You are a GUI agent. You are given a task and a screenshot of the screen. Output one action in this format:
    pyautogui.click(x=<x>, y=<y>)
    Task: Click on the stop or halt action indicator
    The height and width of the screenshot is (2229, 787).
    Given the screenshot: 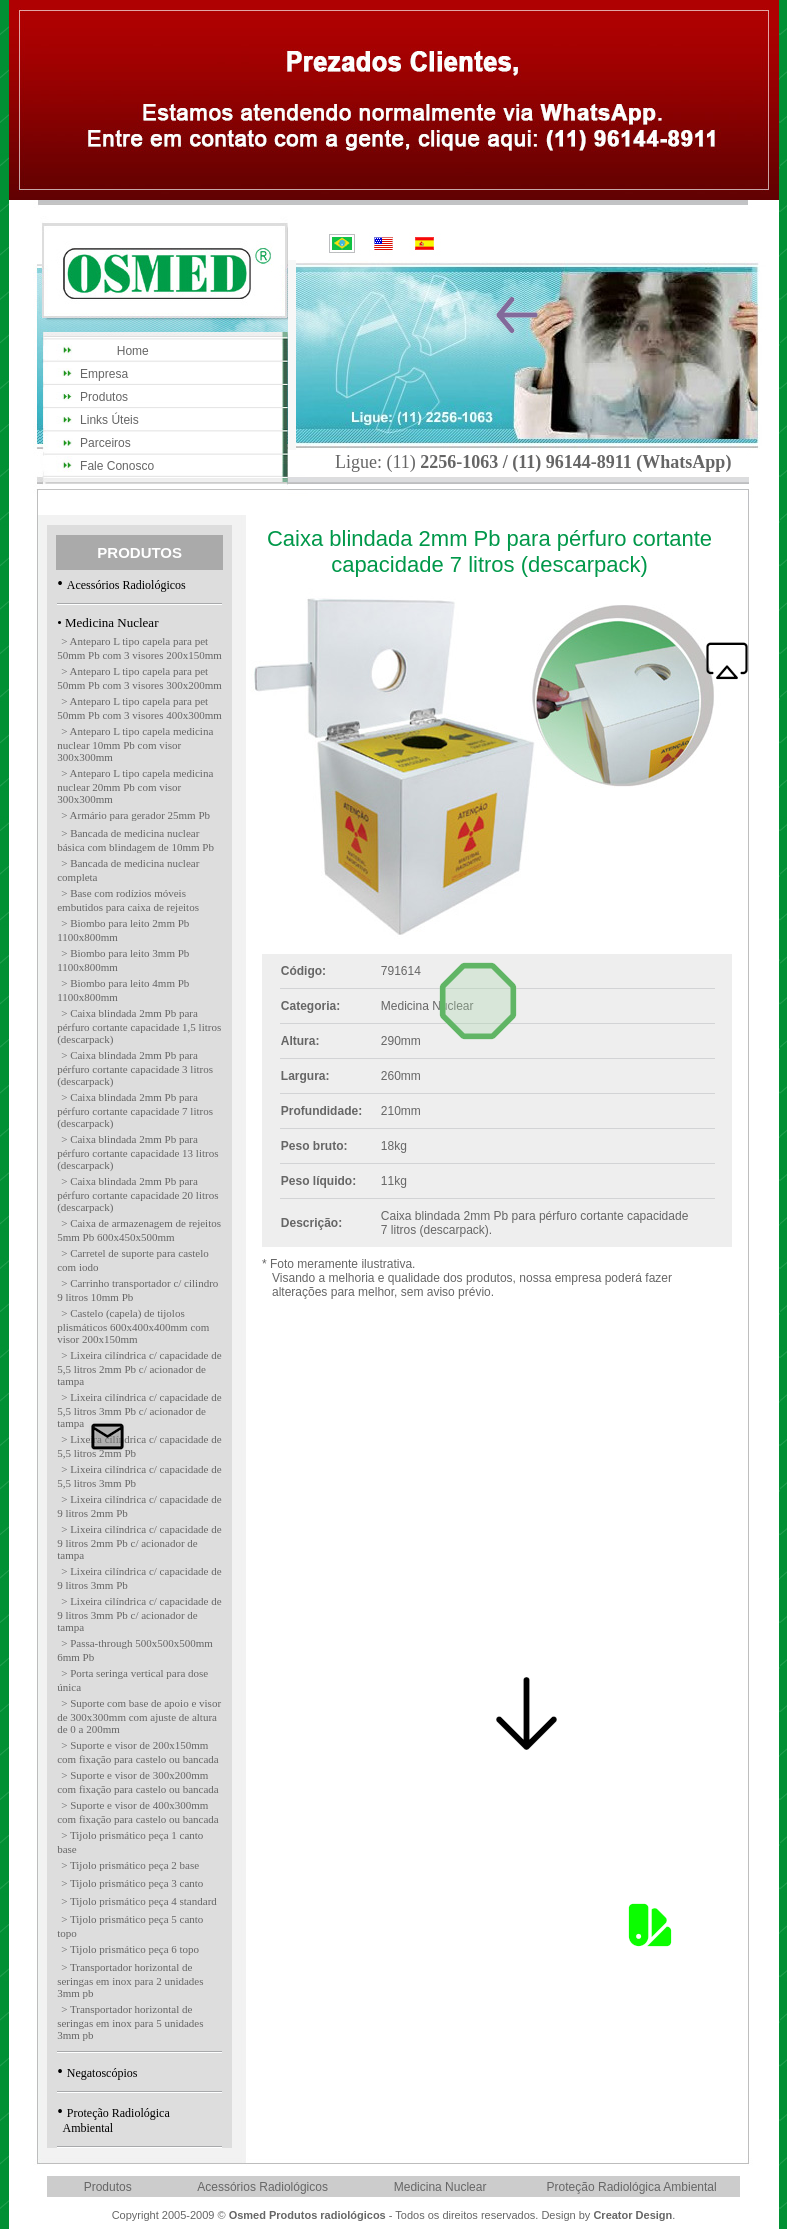 What is the action you would take?
    pyautogui.click(x=478, y=1001)
    